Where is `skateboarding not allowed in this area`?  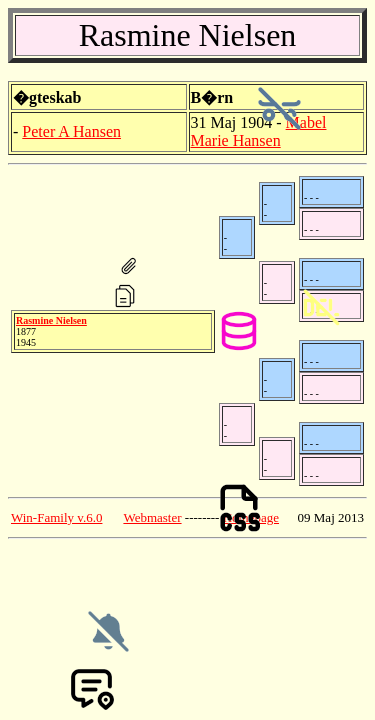
skateboarding not allowed in this area is located at coordinates (279, 108).